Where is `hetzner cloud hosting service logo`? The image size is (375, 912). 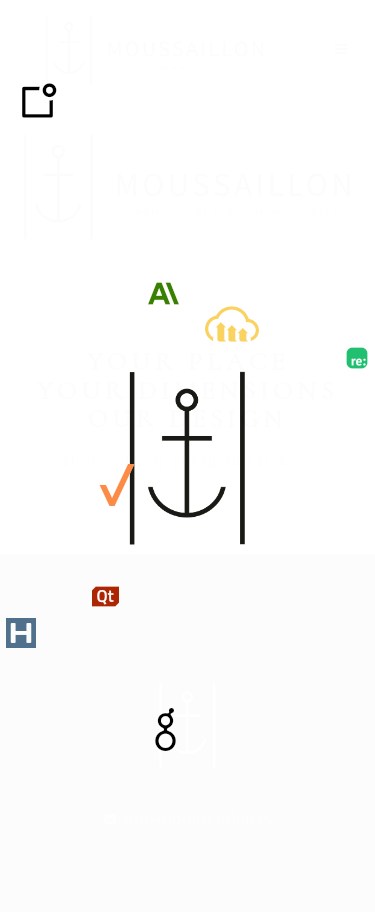 hetzner cloud hosting service logo is located at coordinates (21, 633).